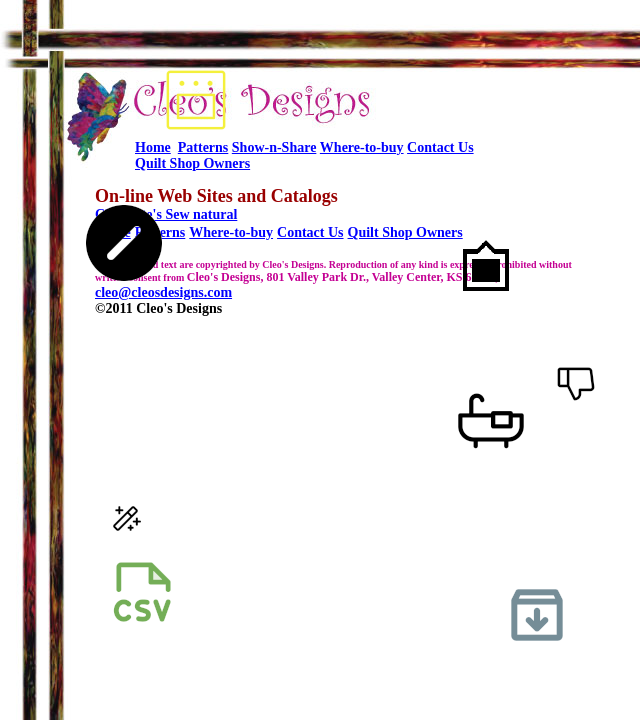 The height and width of the screenshot is (720, 640). I want to click on view photo frame options, so click(486, 268).